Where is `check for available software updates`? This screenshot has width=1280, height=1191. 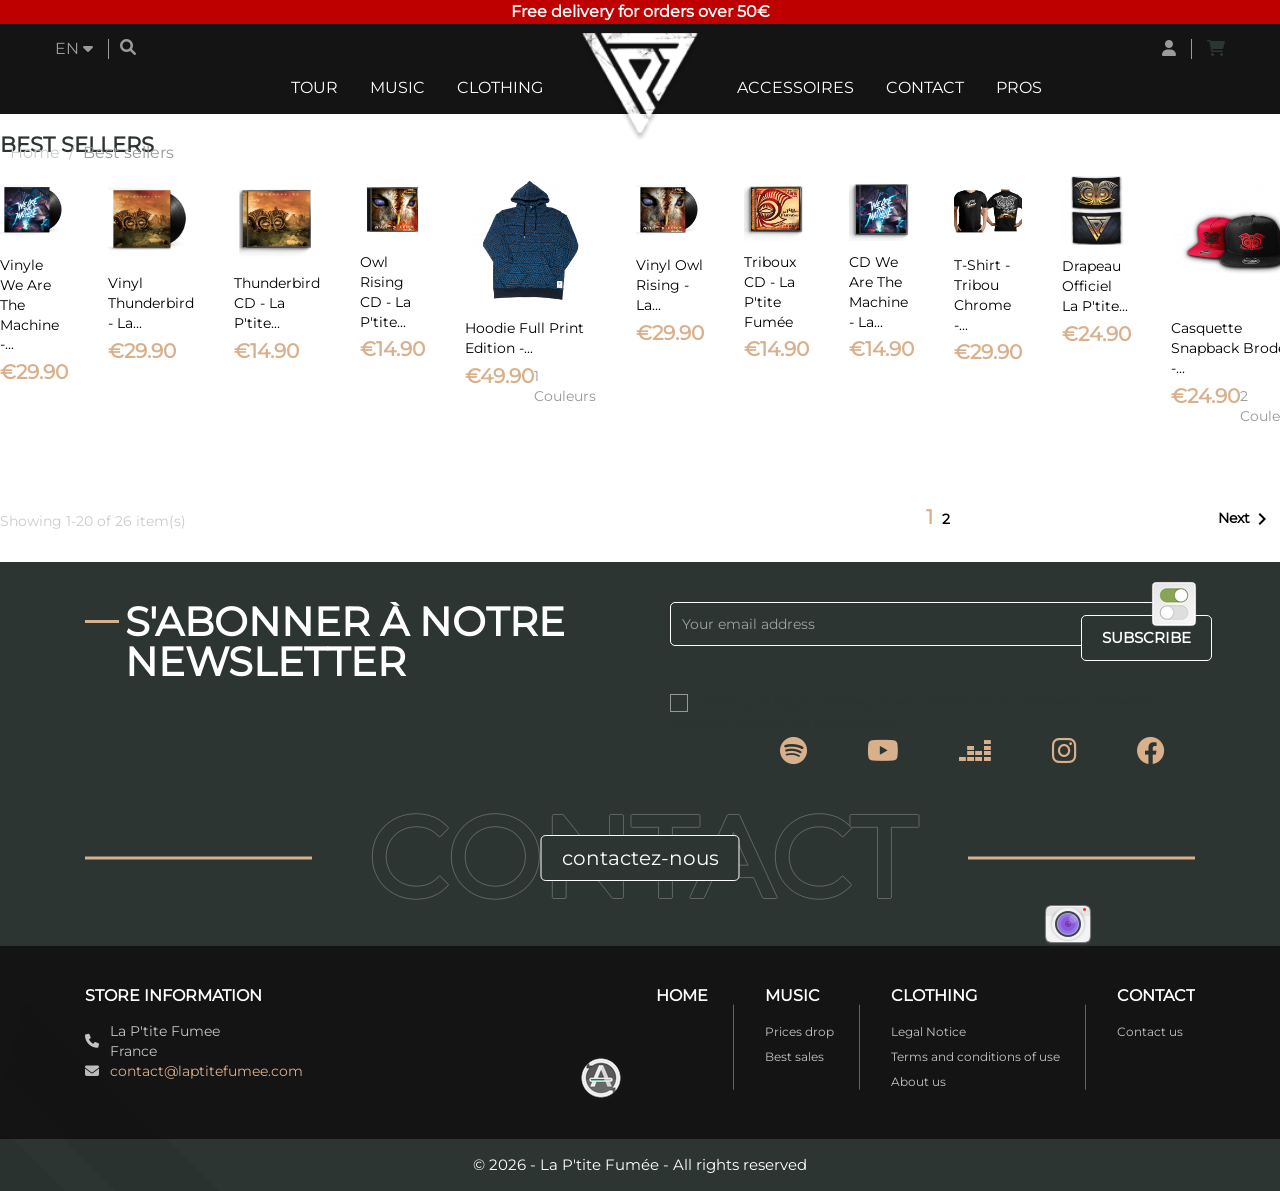 check for available software updates is located at coordinates (601, 1078).